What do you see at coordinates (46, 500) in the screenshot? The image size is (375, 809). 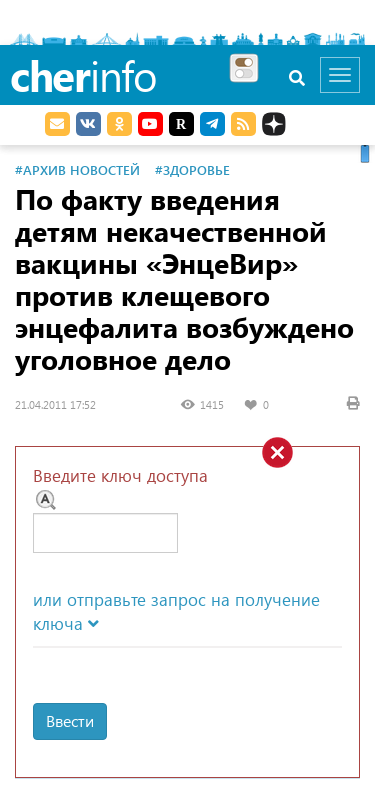 I see `search within file contents` at bounding box center [46, 500].